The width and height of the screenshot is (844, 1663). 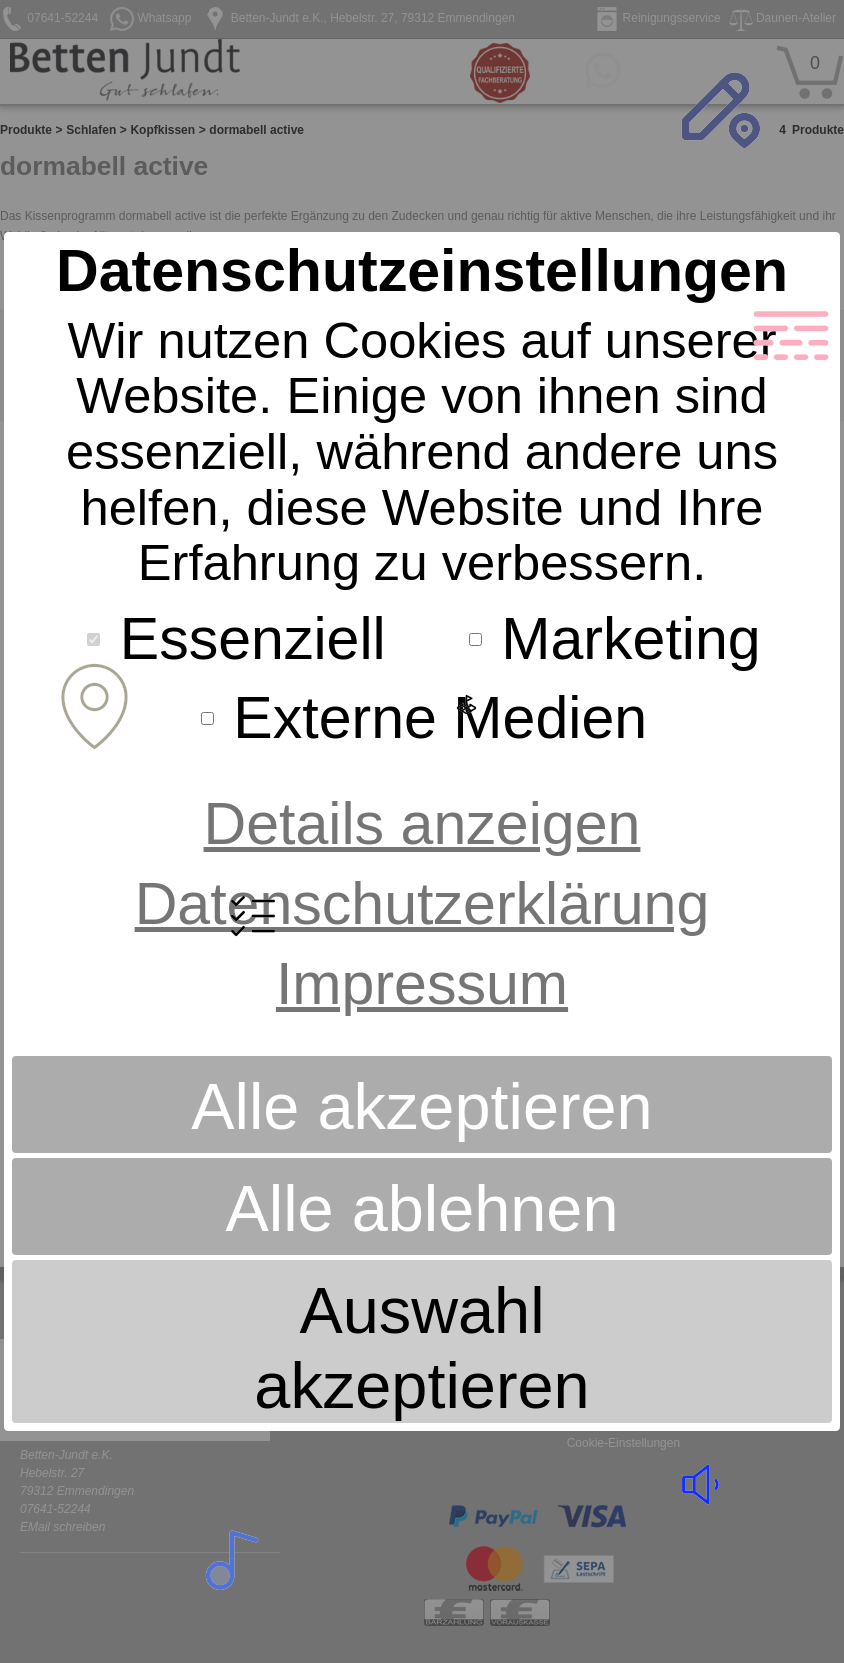 What do you see at coordinates (703, 1484) in the screenshot?
I see `adjust volume to low level` at bounding box center [703, 1484].